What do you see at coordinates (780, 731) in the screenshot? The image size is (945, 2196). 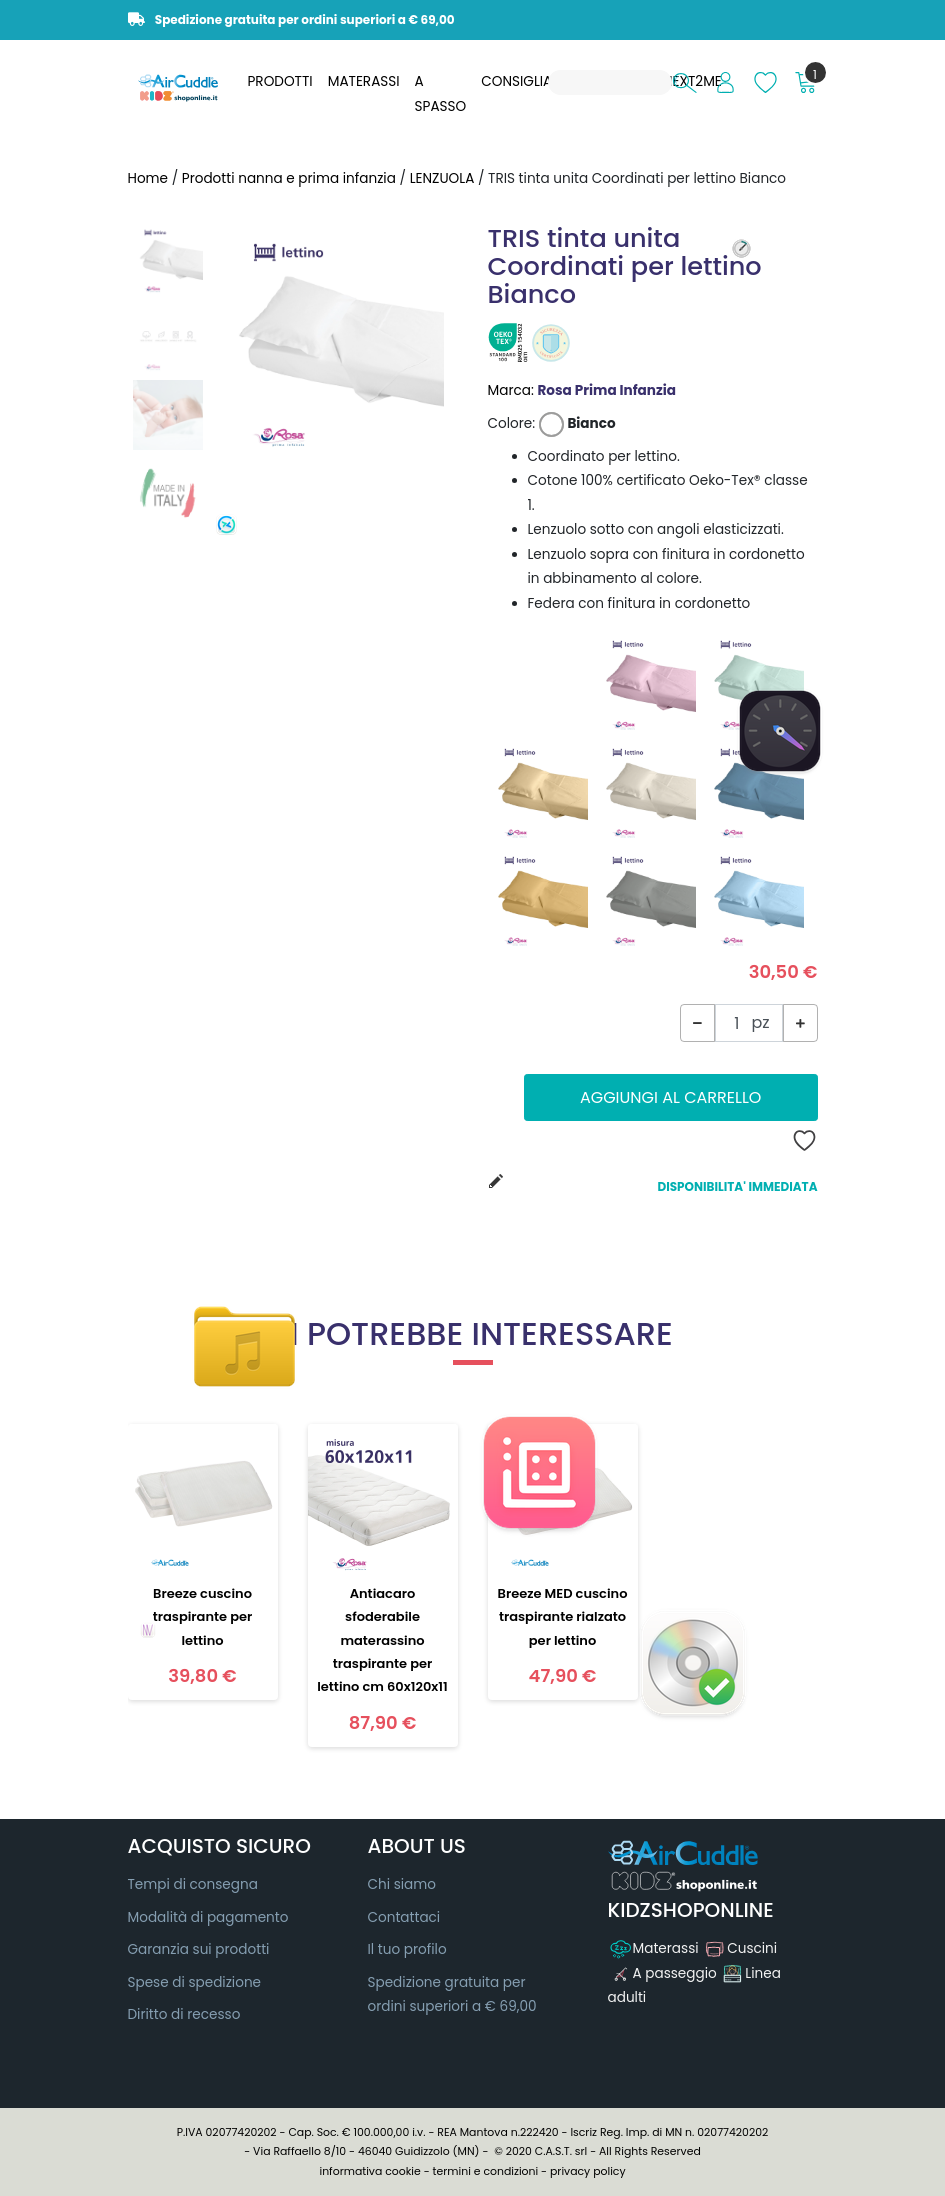 I see `open speedtest app to measure internet speed` at bounding box center [780, 731].